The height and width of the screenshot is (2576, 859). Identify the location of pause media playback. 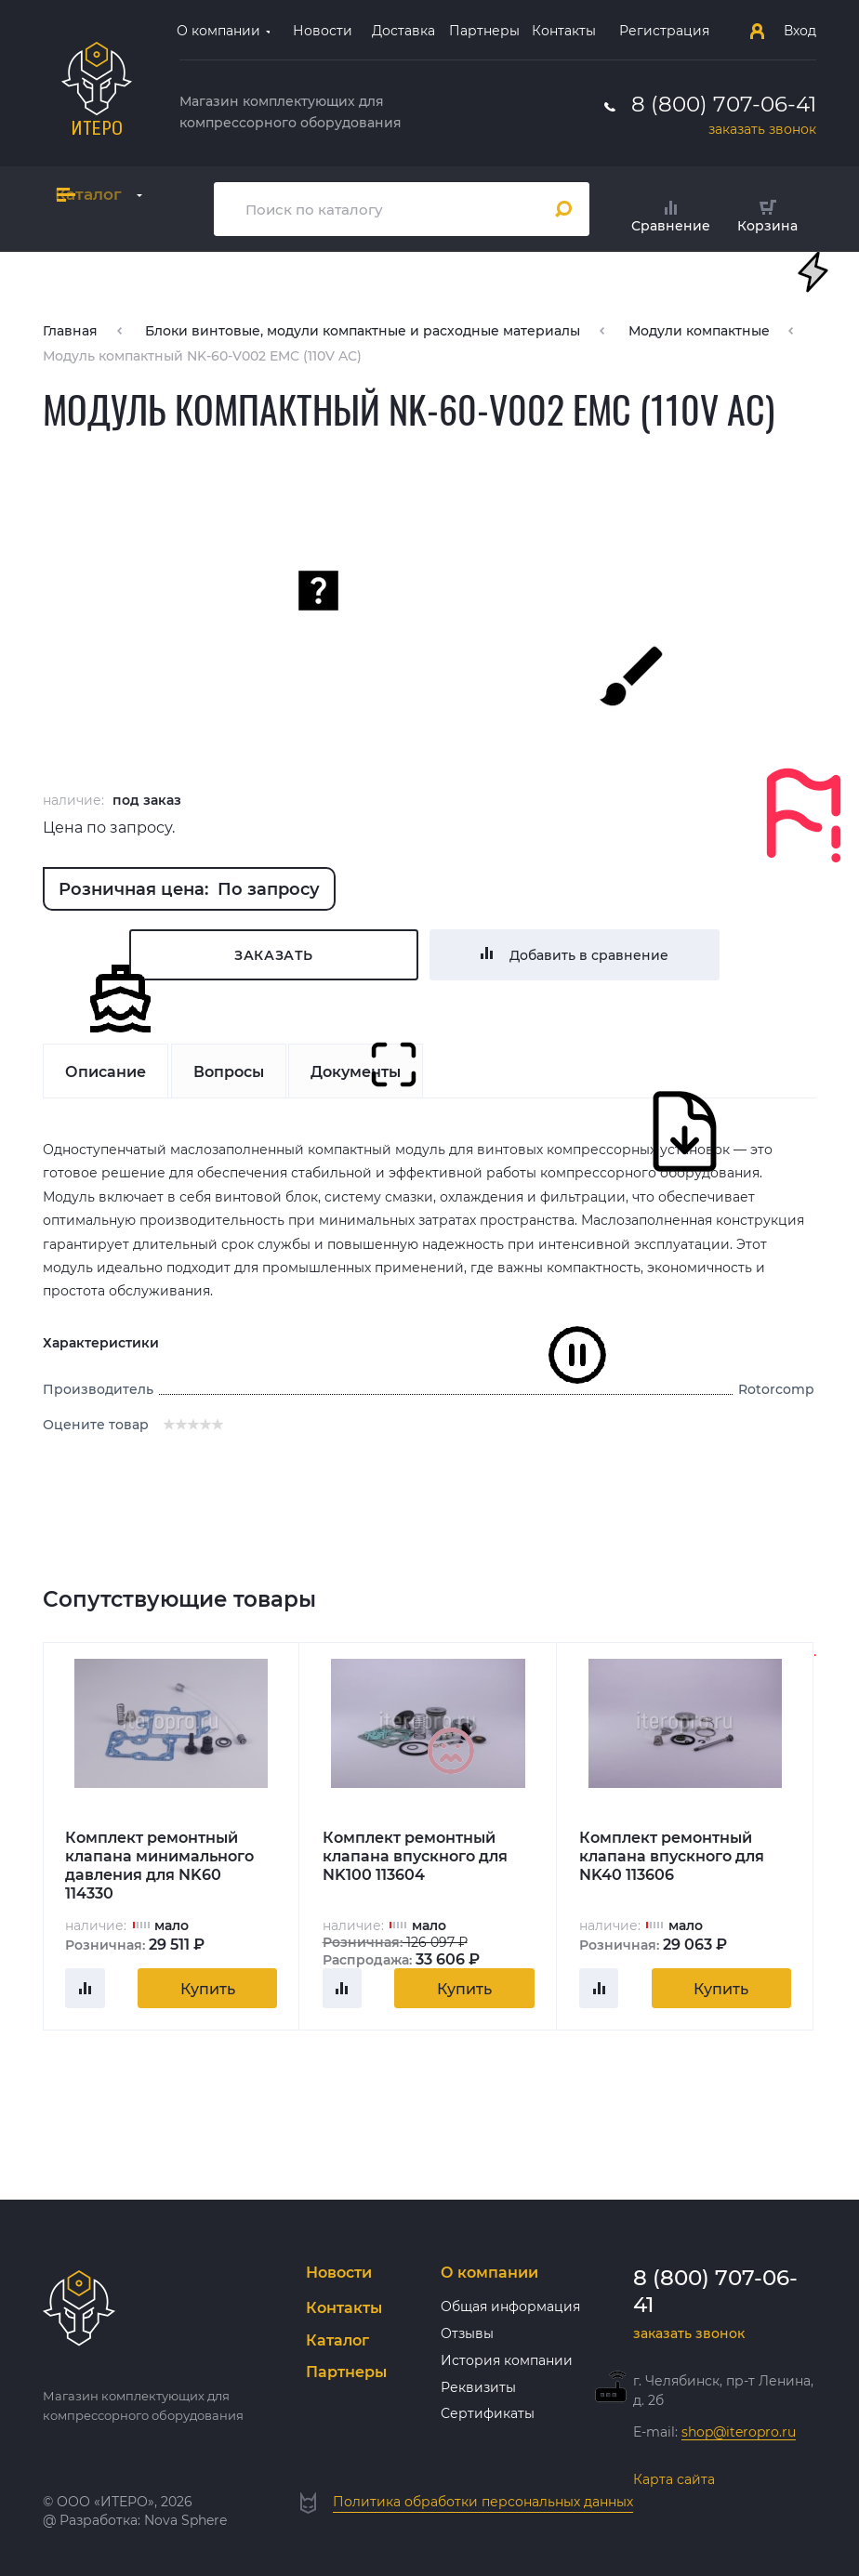
(577, 1355).